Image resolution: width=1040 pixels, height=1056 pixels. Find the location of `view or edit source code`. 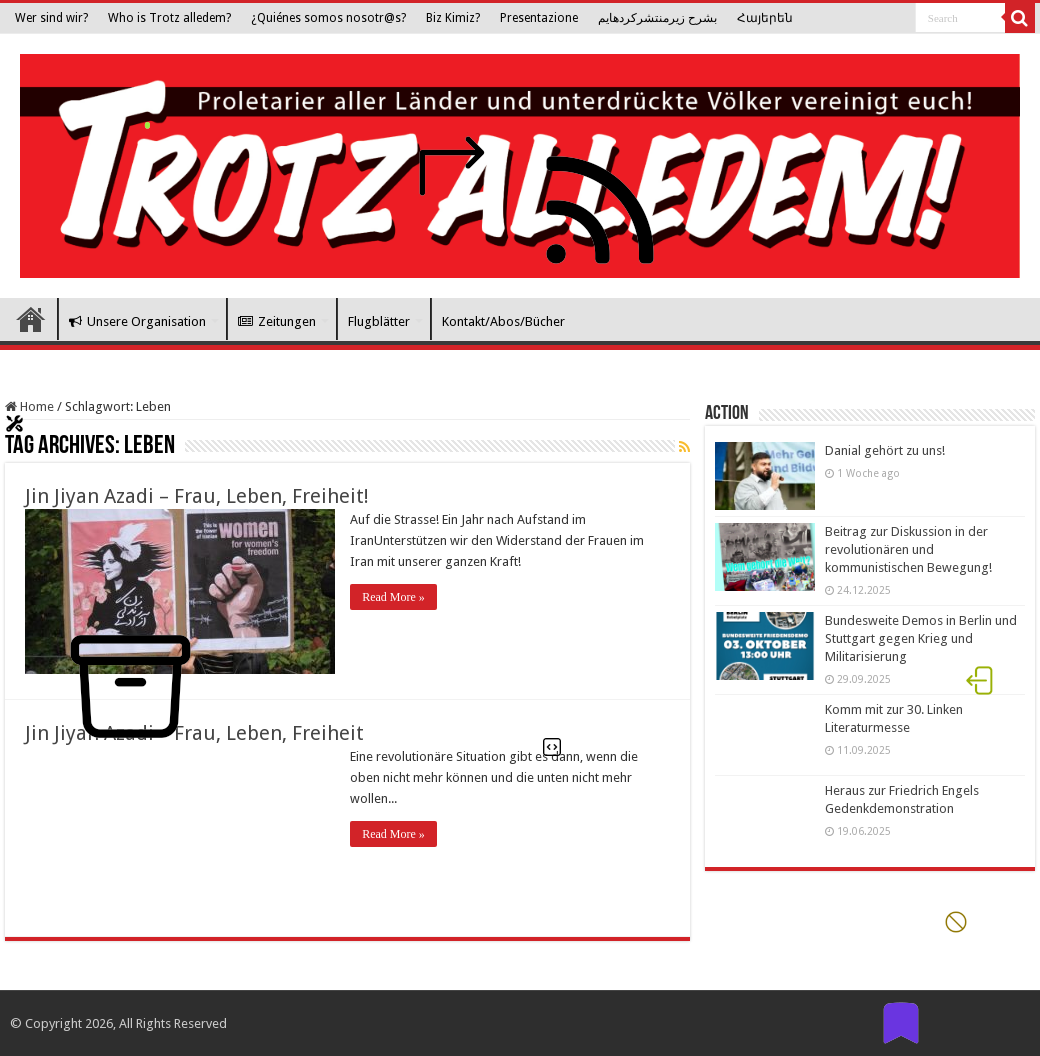

view or edit source code is located at coordinates (552, 747).